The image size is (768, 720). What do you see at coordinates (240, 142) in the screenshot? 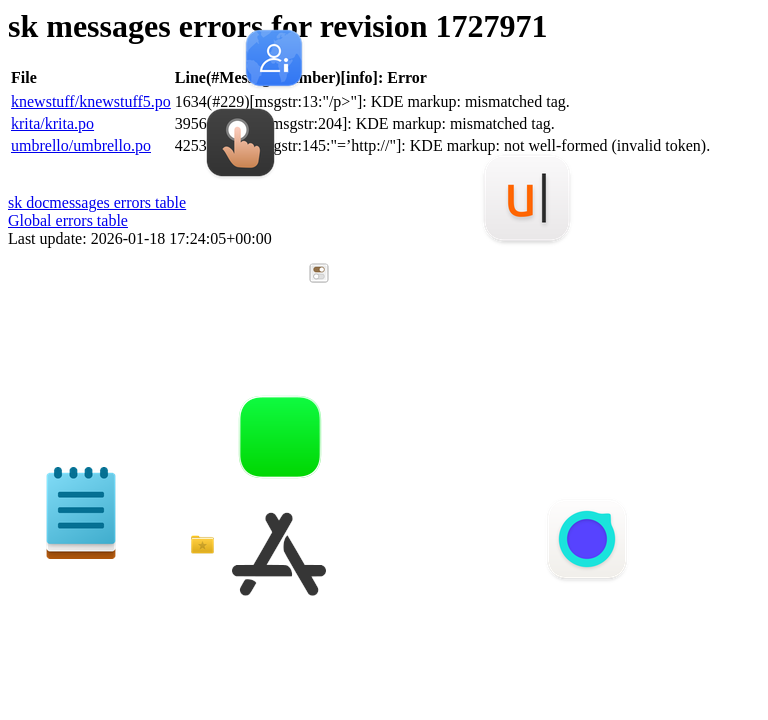
I see `touchscreen input settings` at bounding box center [240, 142].